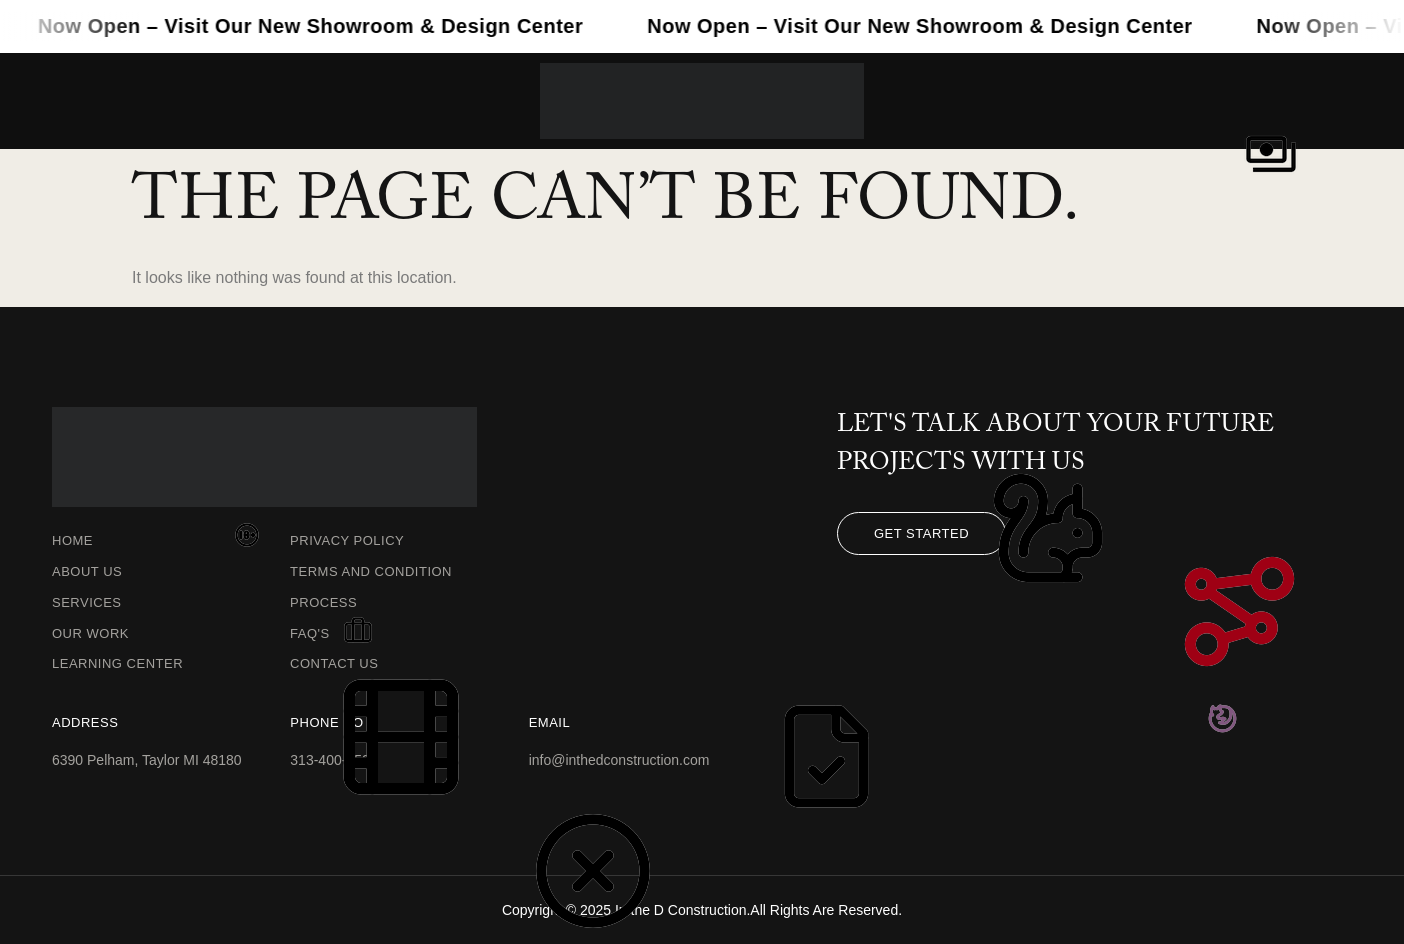 Image resolution: width=1404 pixels, height=944 pixels. What do you see at coordinates (1048, 528) in the screenshot?
I see `access nature or wildlife-related content` at bounding box center [1048, 528].